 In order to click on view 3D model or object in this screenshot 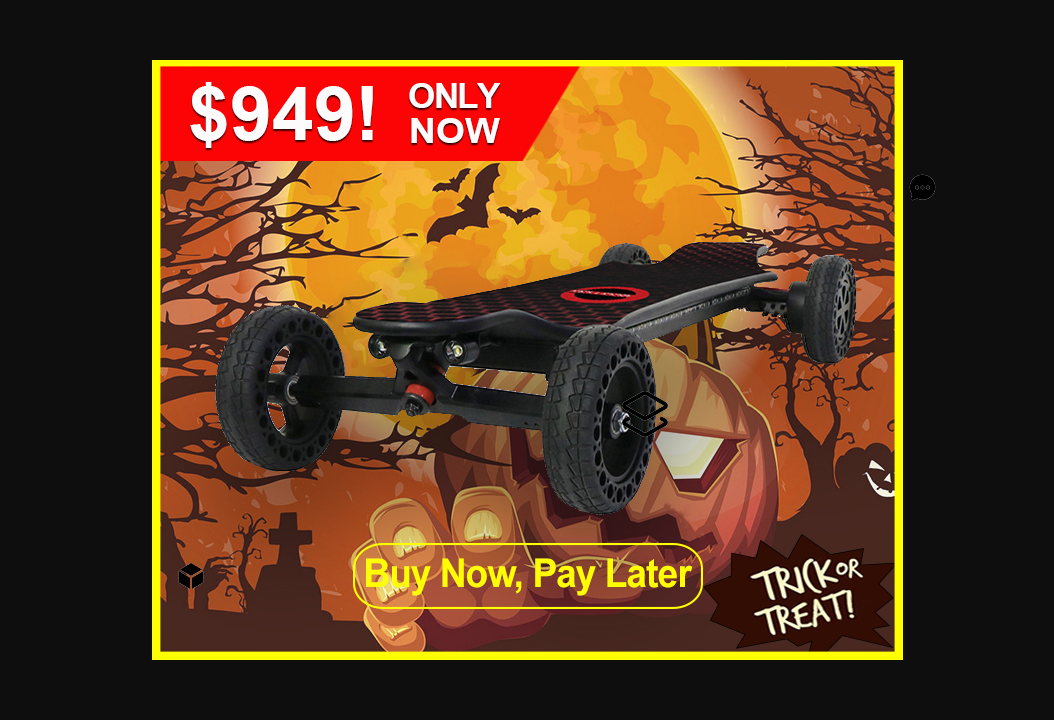, I will do `click(191, 576)`.